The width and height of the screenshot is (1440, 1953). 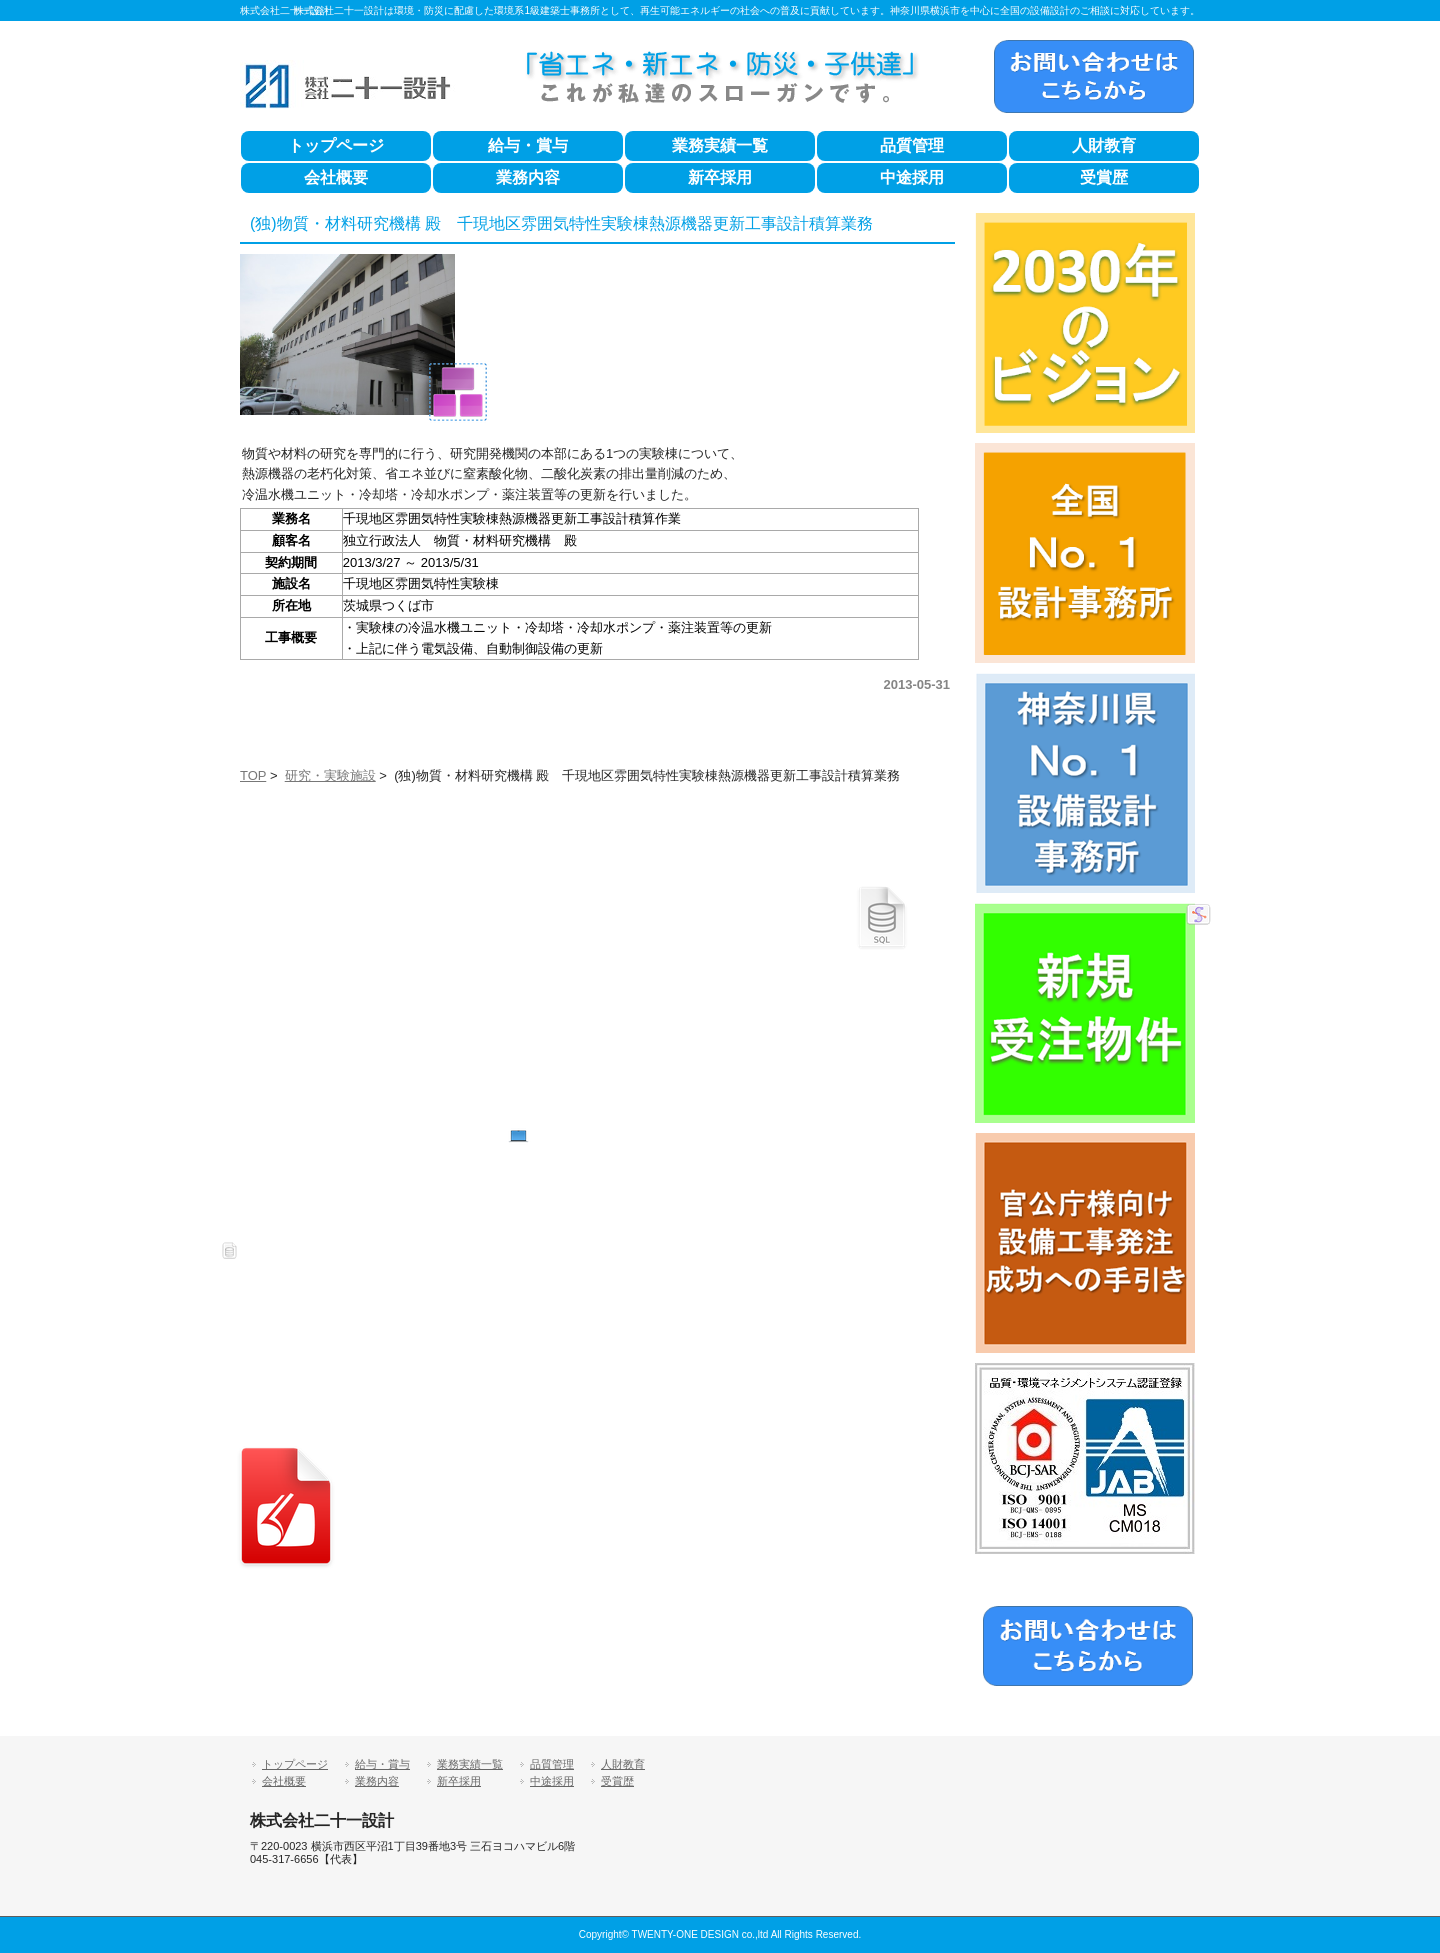 I want to click on an SQL database file, so click(x=882, y=918).